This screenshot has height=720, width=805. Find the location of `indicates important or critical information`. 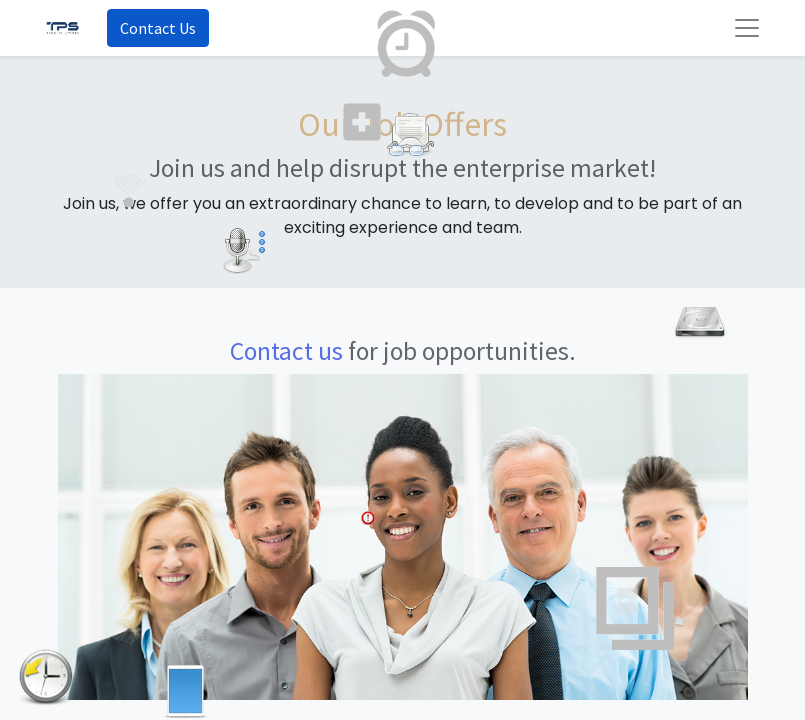

indicates important or critical information is located at coordinates (368, 518).